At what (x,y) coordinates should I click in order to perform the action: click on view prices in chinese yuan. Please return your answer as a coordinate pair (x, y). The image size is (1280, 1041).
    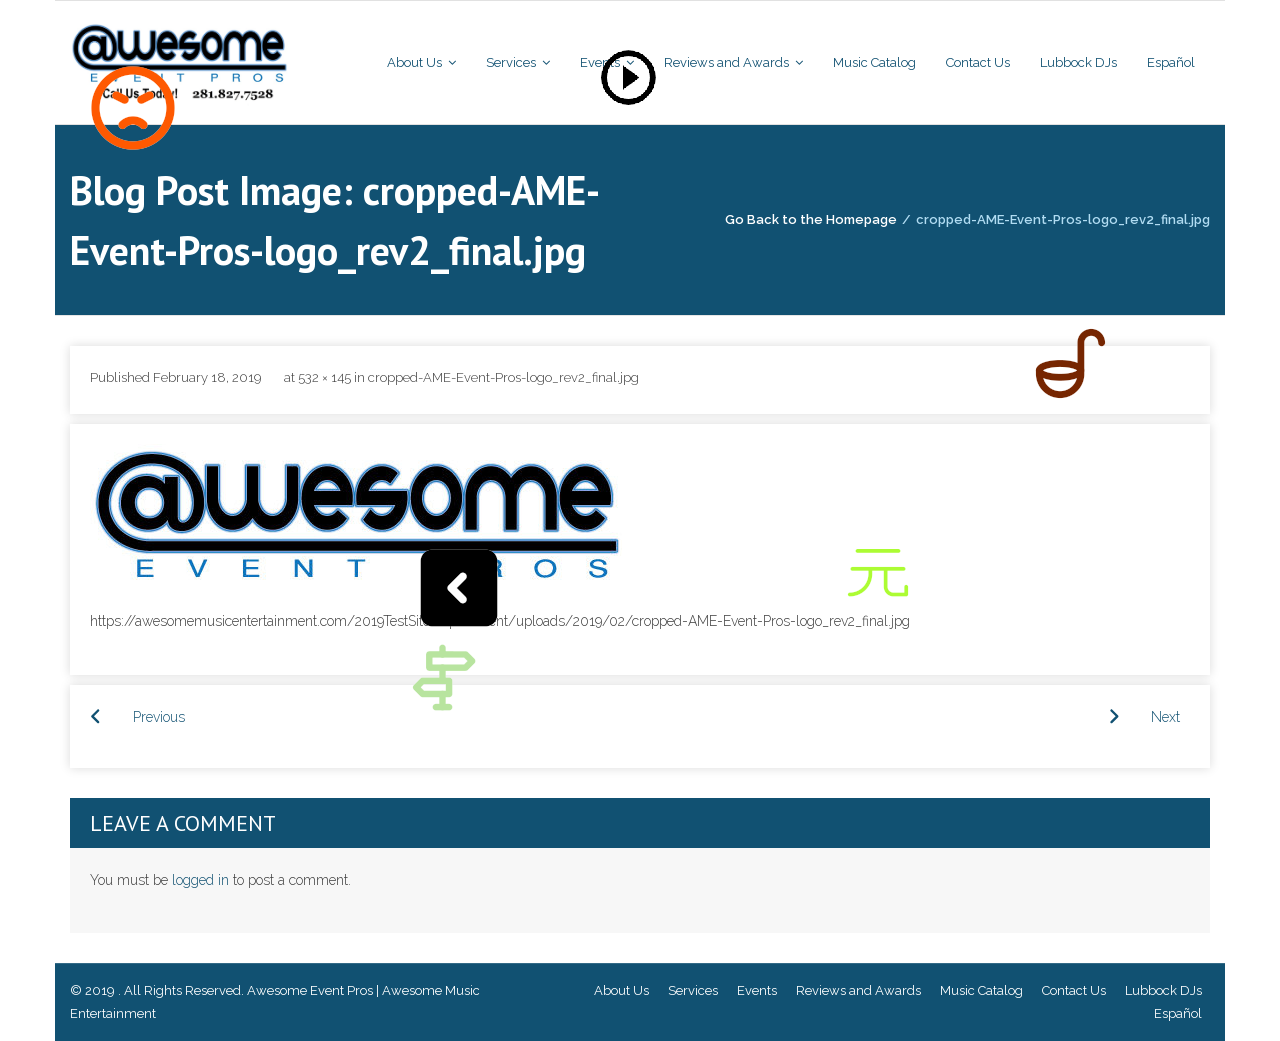
    Looking at the image, I should click on (878, 574).